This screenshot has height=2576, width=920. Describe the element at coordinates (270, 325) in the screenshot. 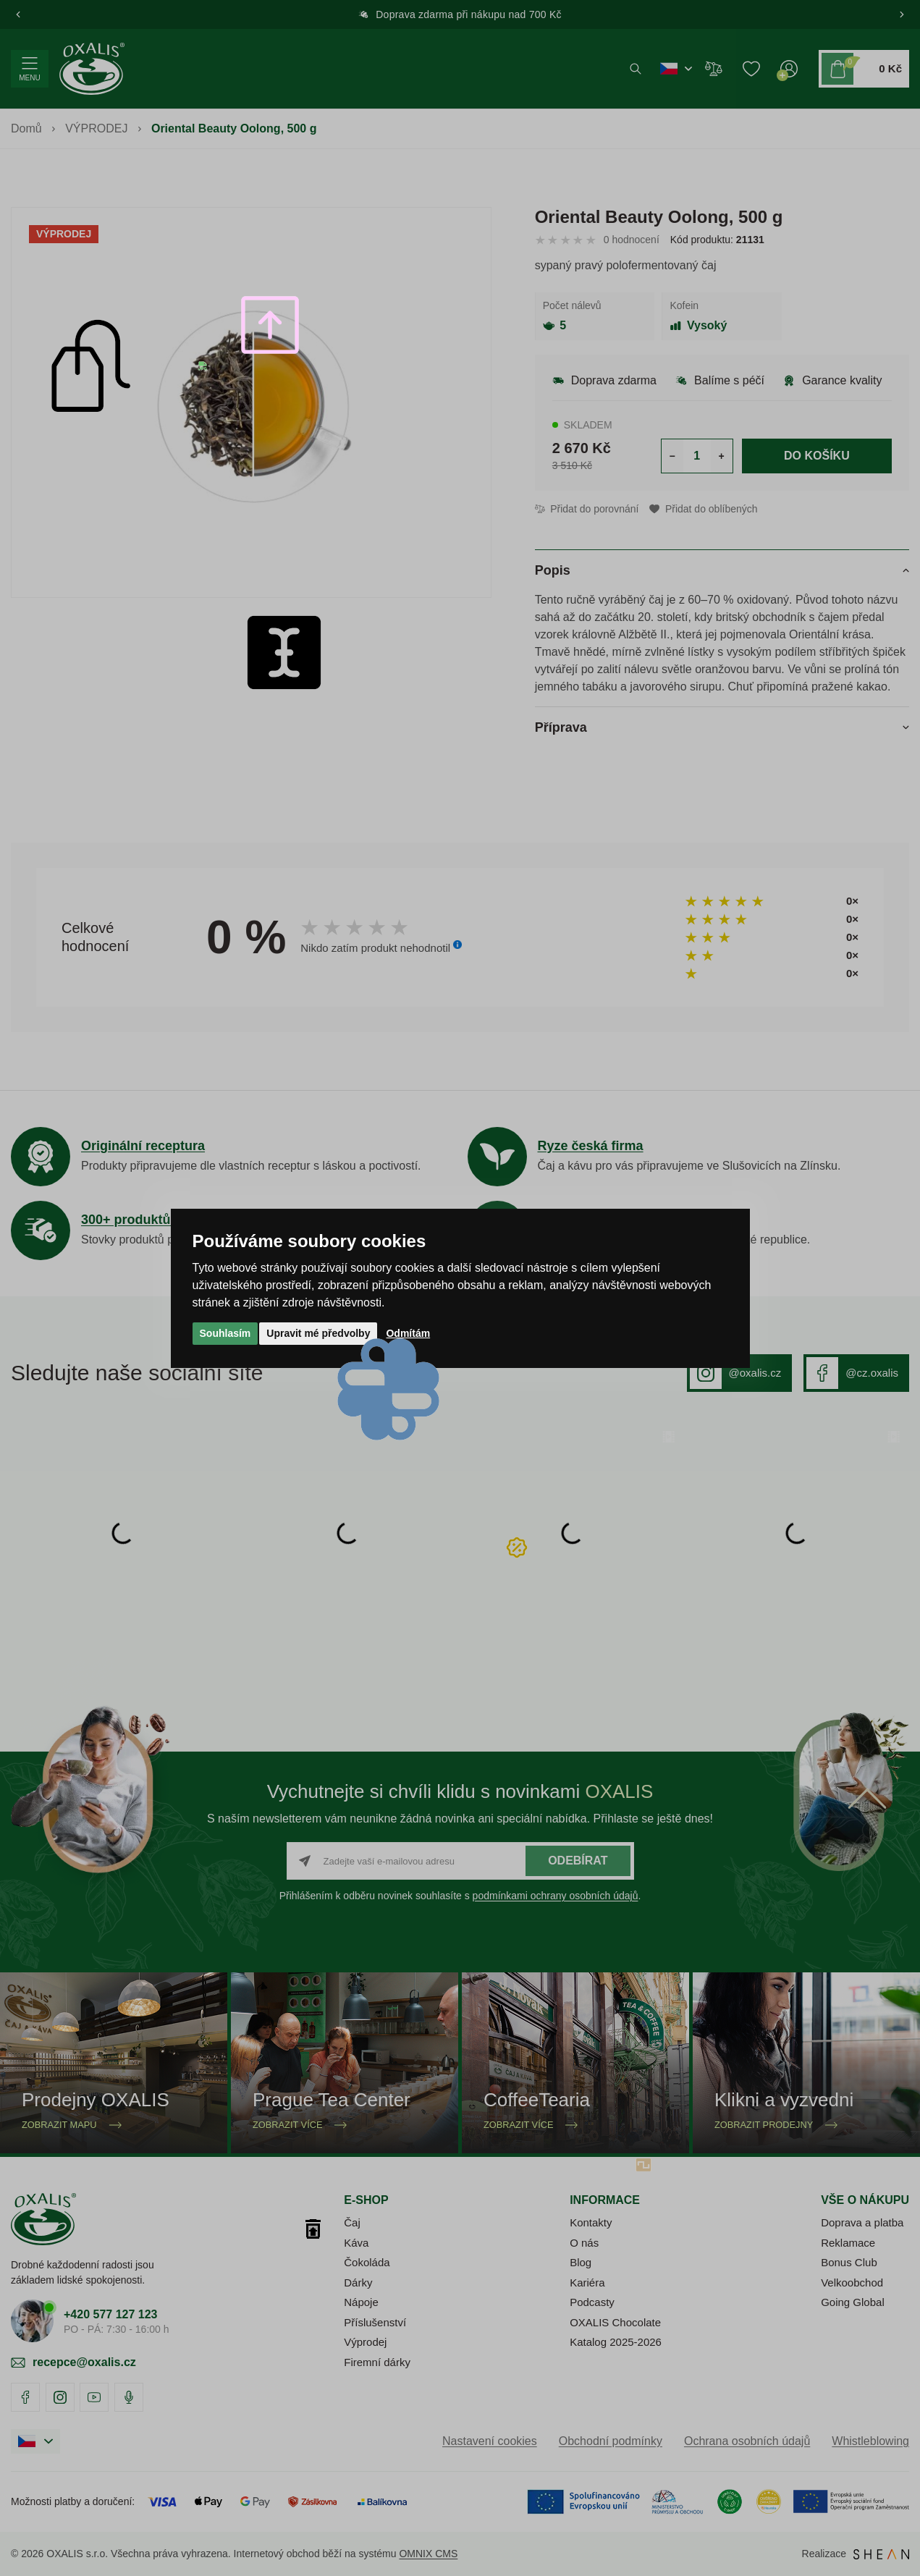

I see `upload a file or content` at that location.